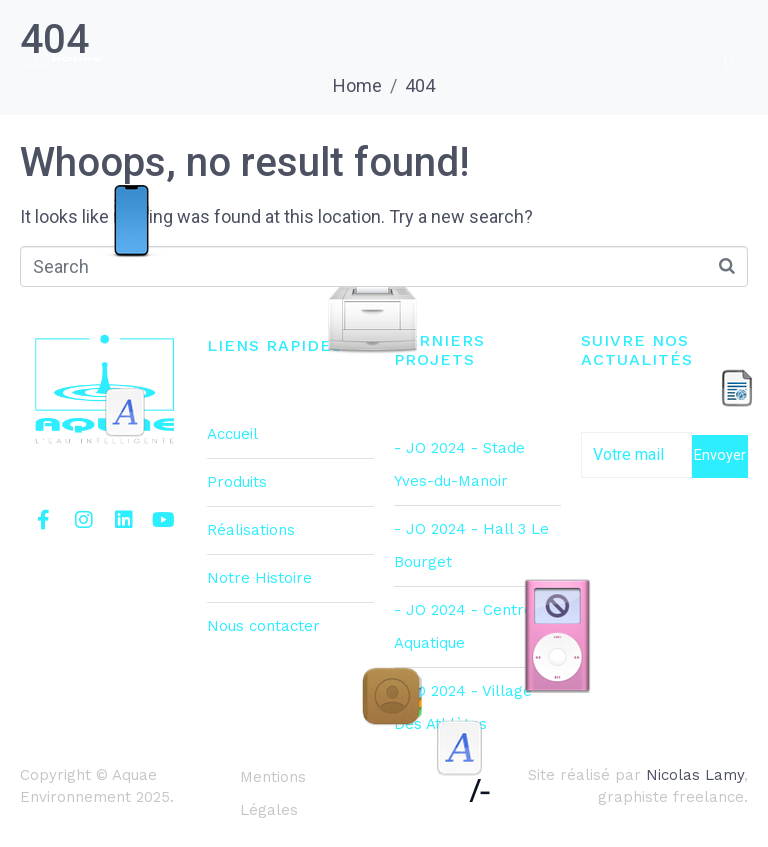 This screenshot has height=847, width=768. Describe the element at coordinates (131, 221) in the screenshot. I see `indicates a connected iPhone device` at that location.